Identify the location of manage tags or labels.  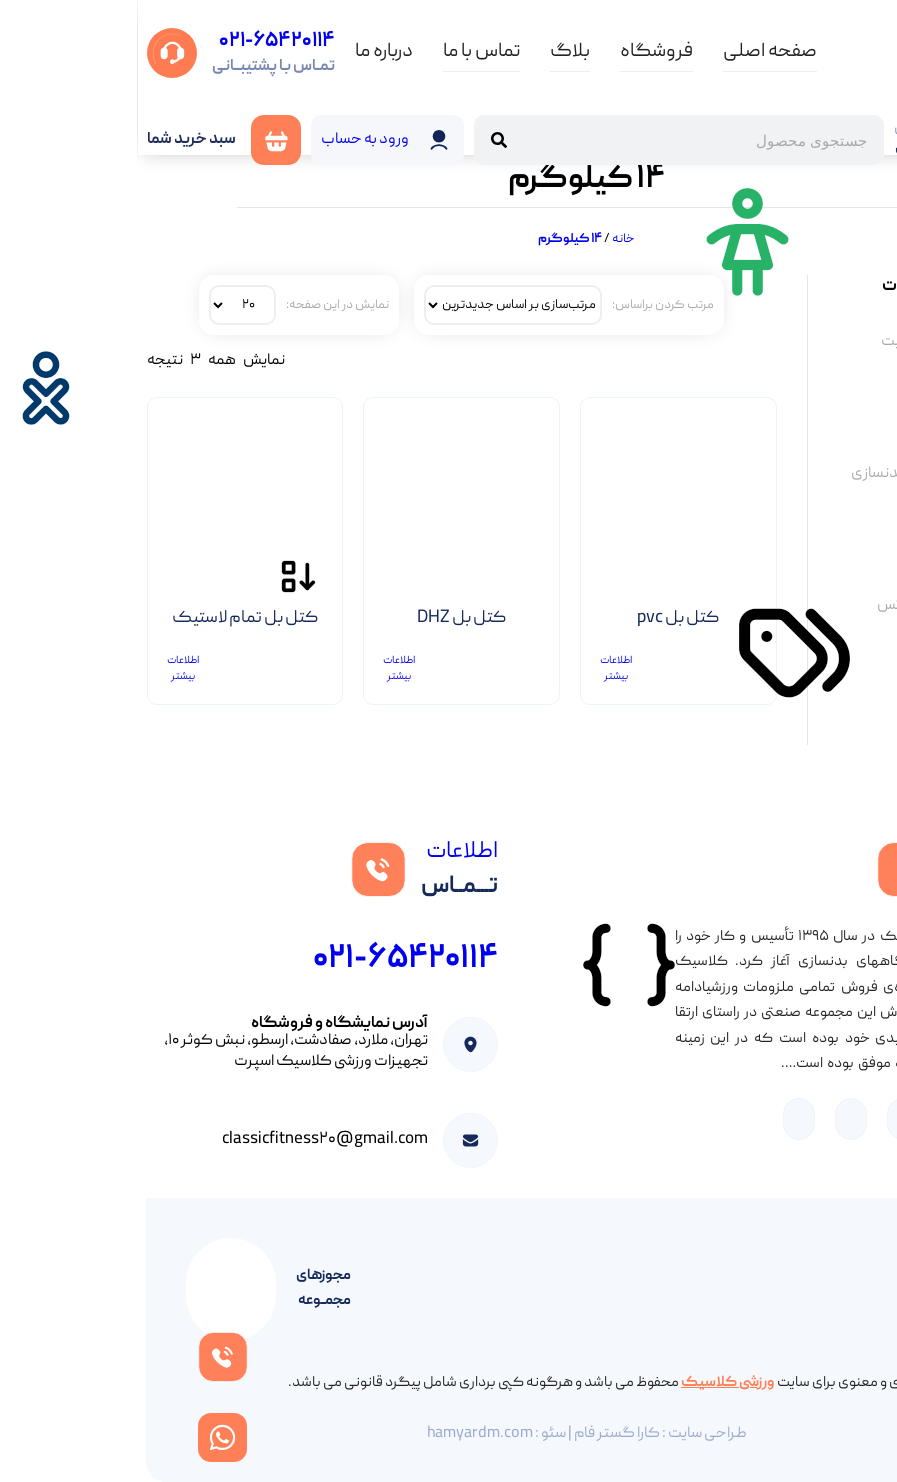
(794, 647).